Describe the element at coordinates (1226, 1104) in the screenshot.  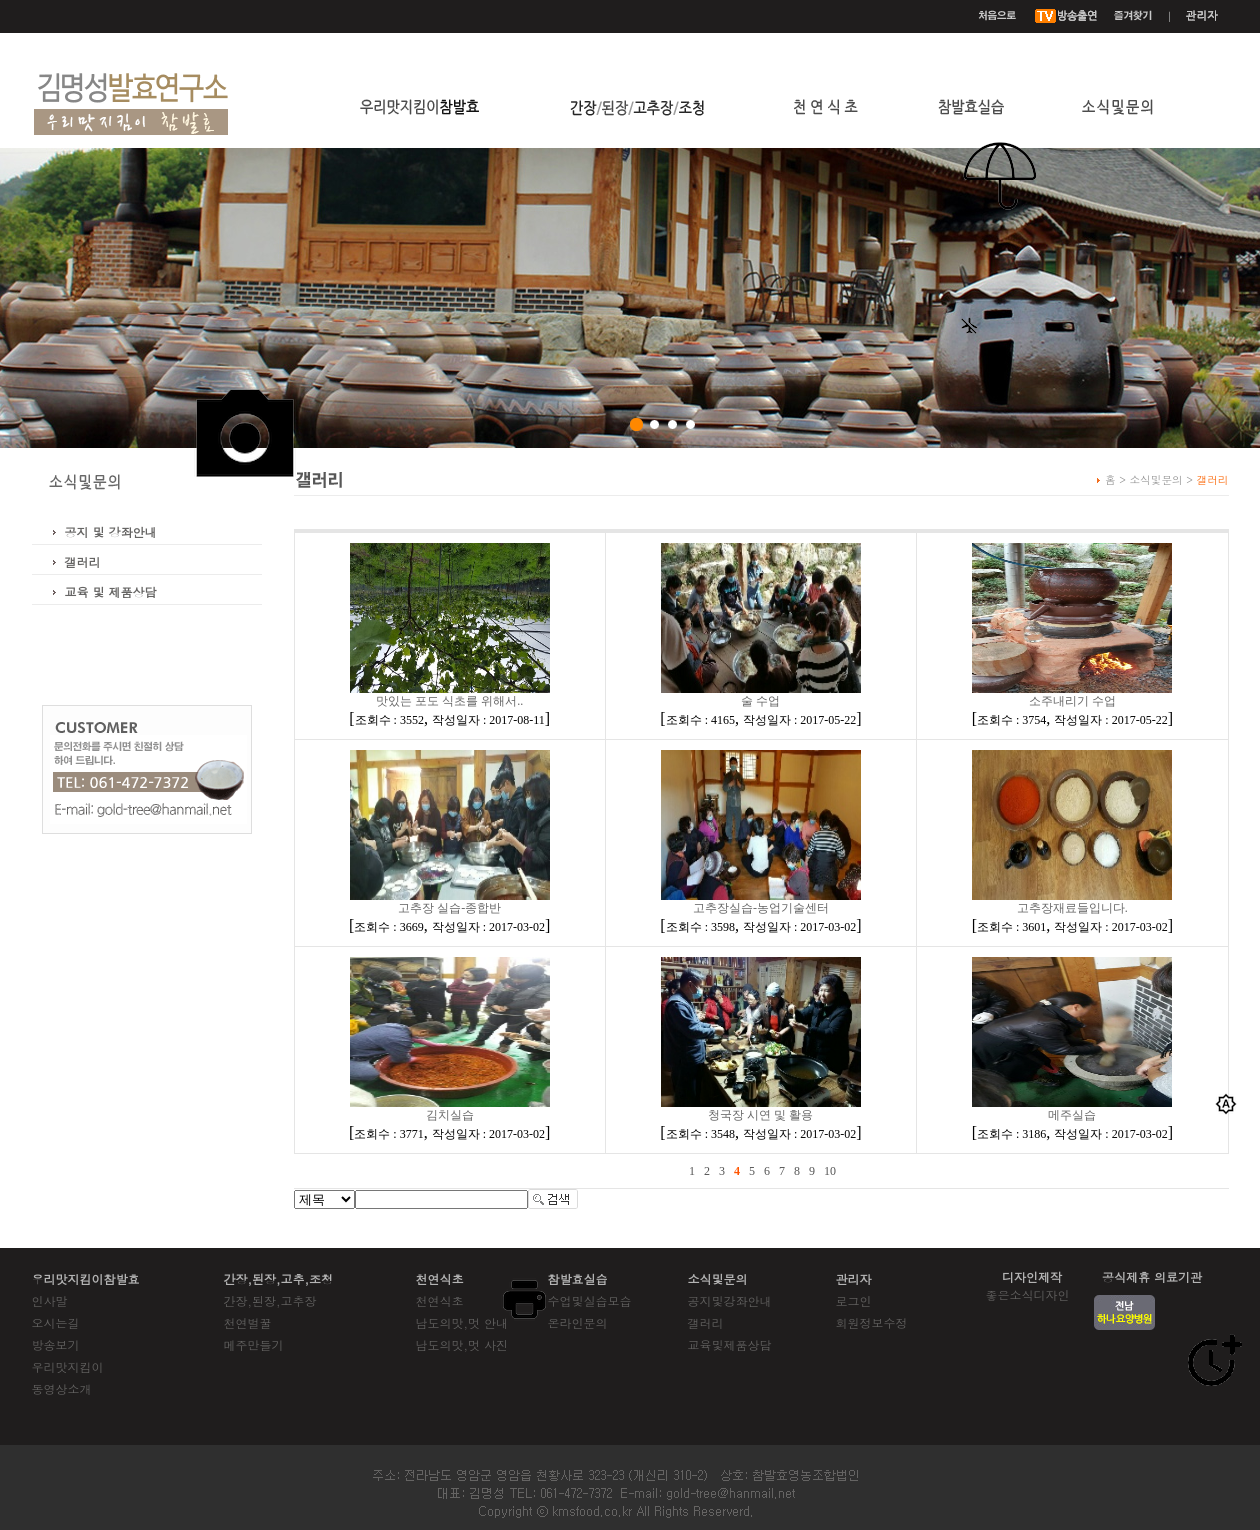
I see `enable automatic brightness adjustment` at that location.